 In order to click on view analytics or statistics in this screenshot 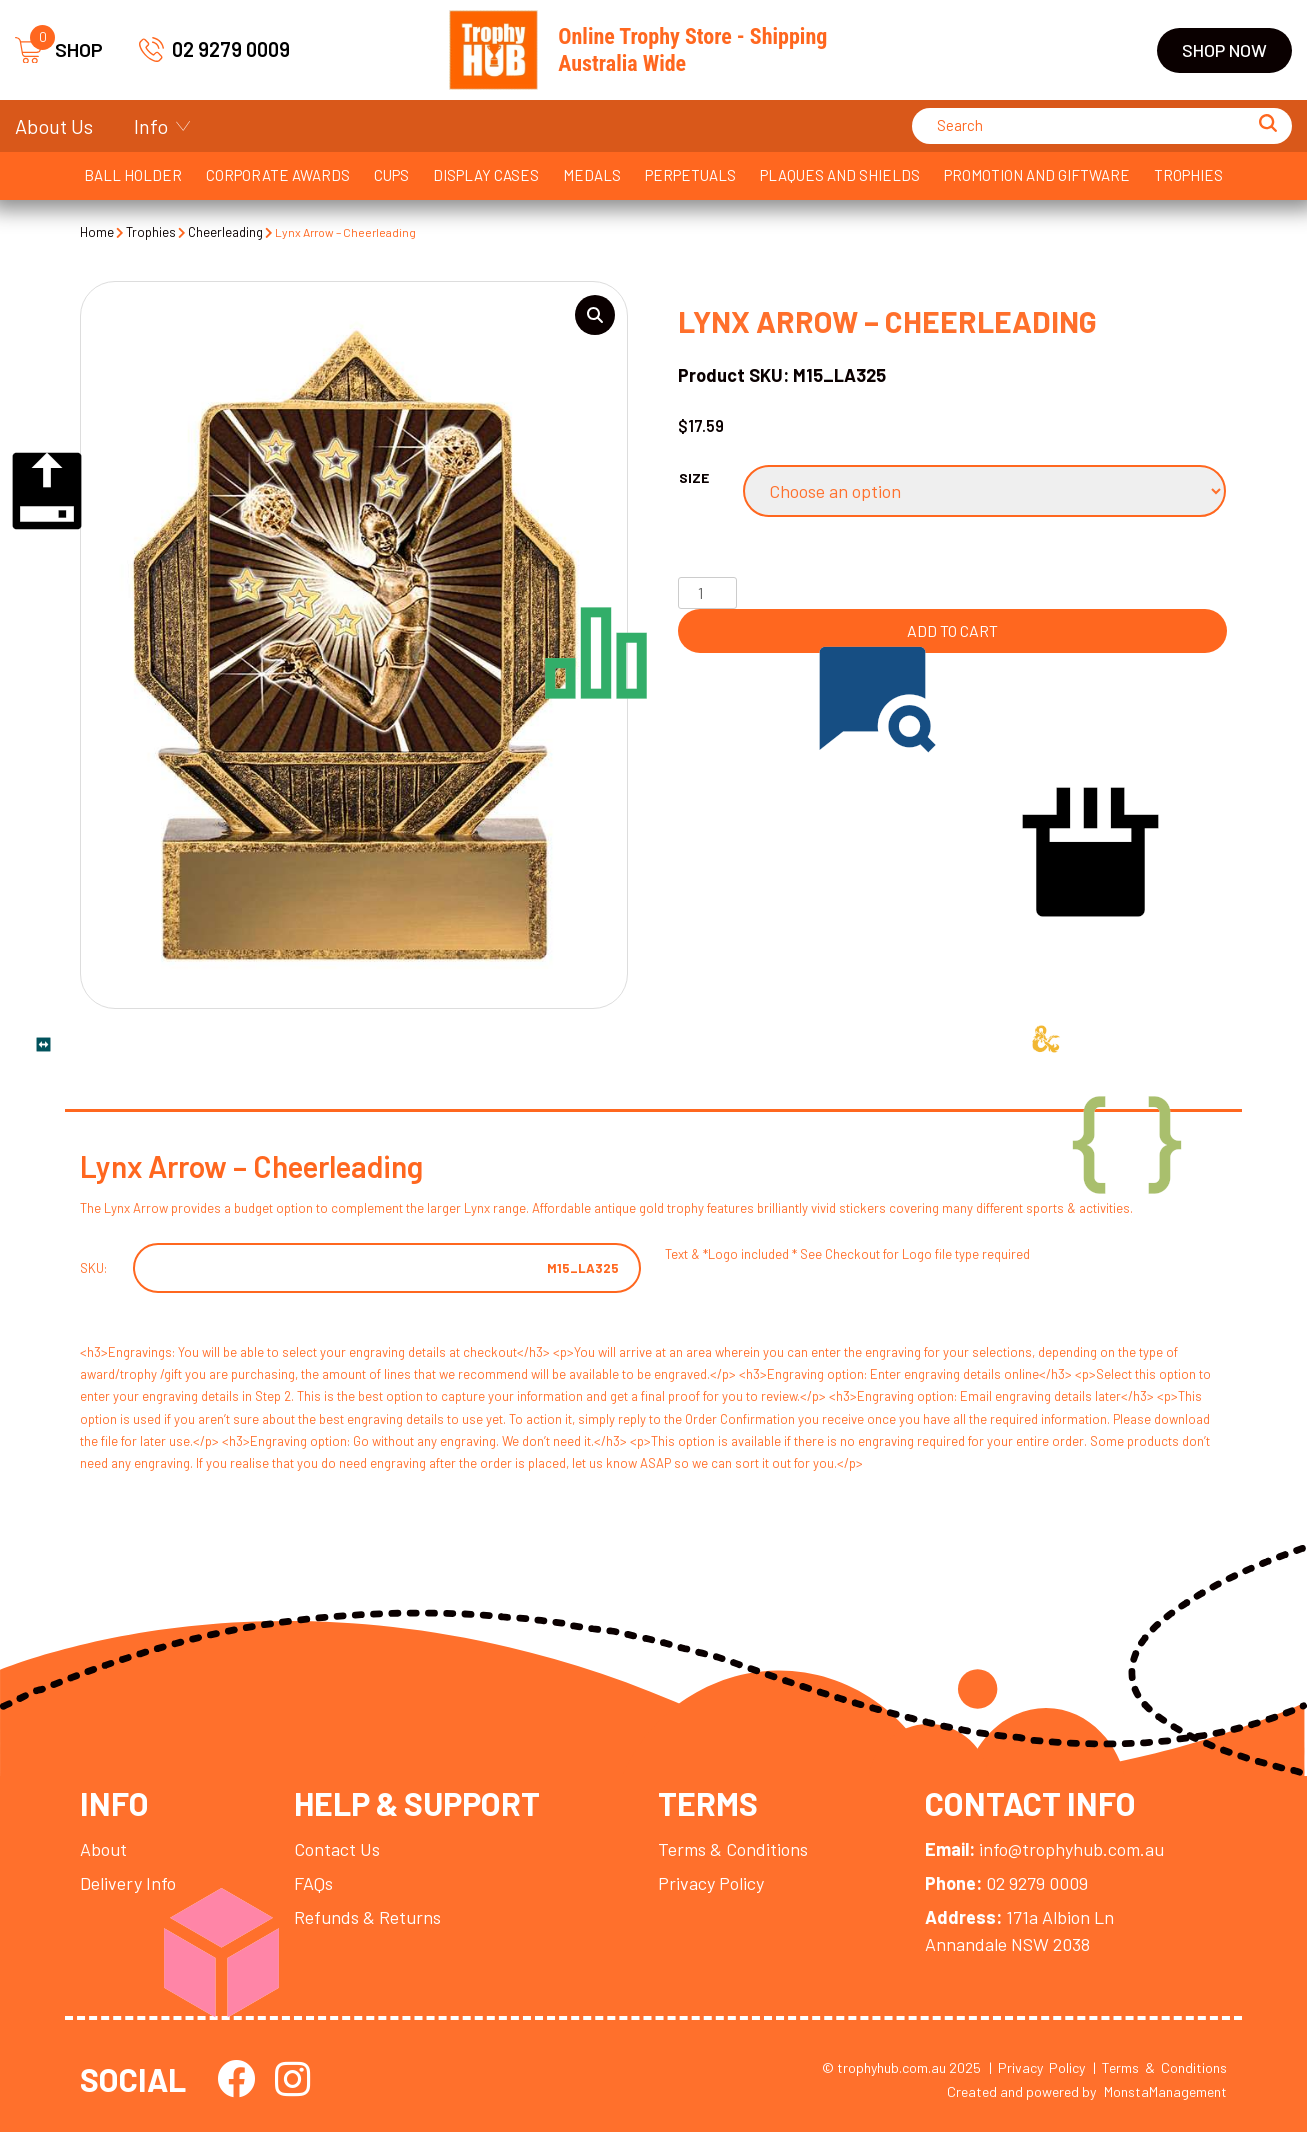, I will do `click(596, 653)`.